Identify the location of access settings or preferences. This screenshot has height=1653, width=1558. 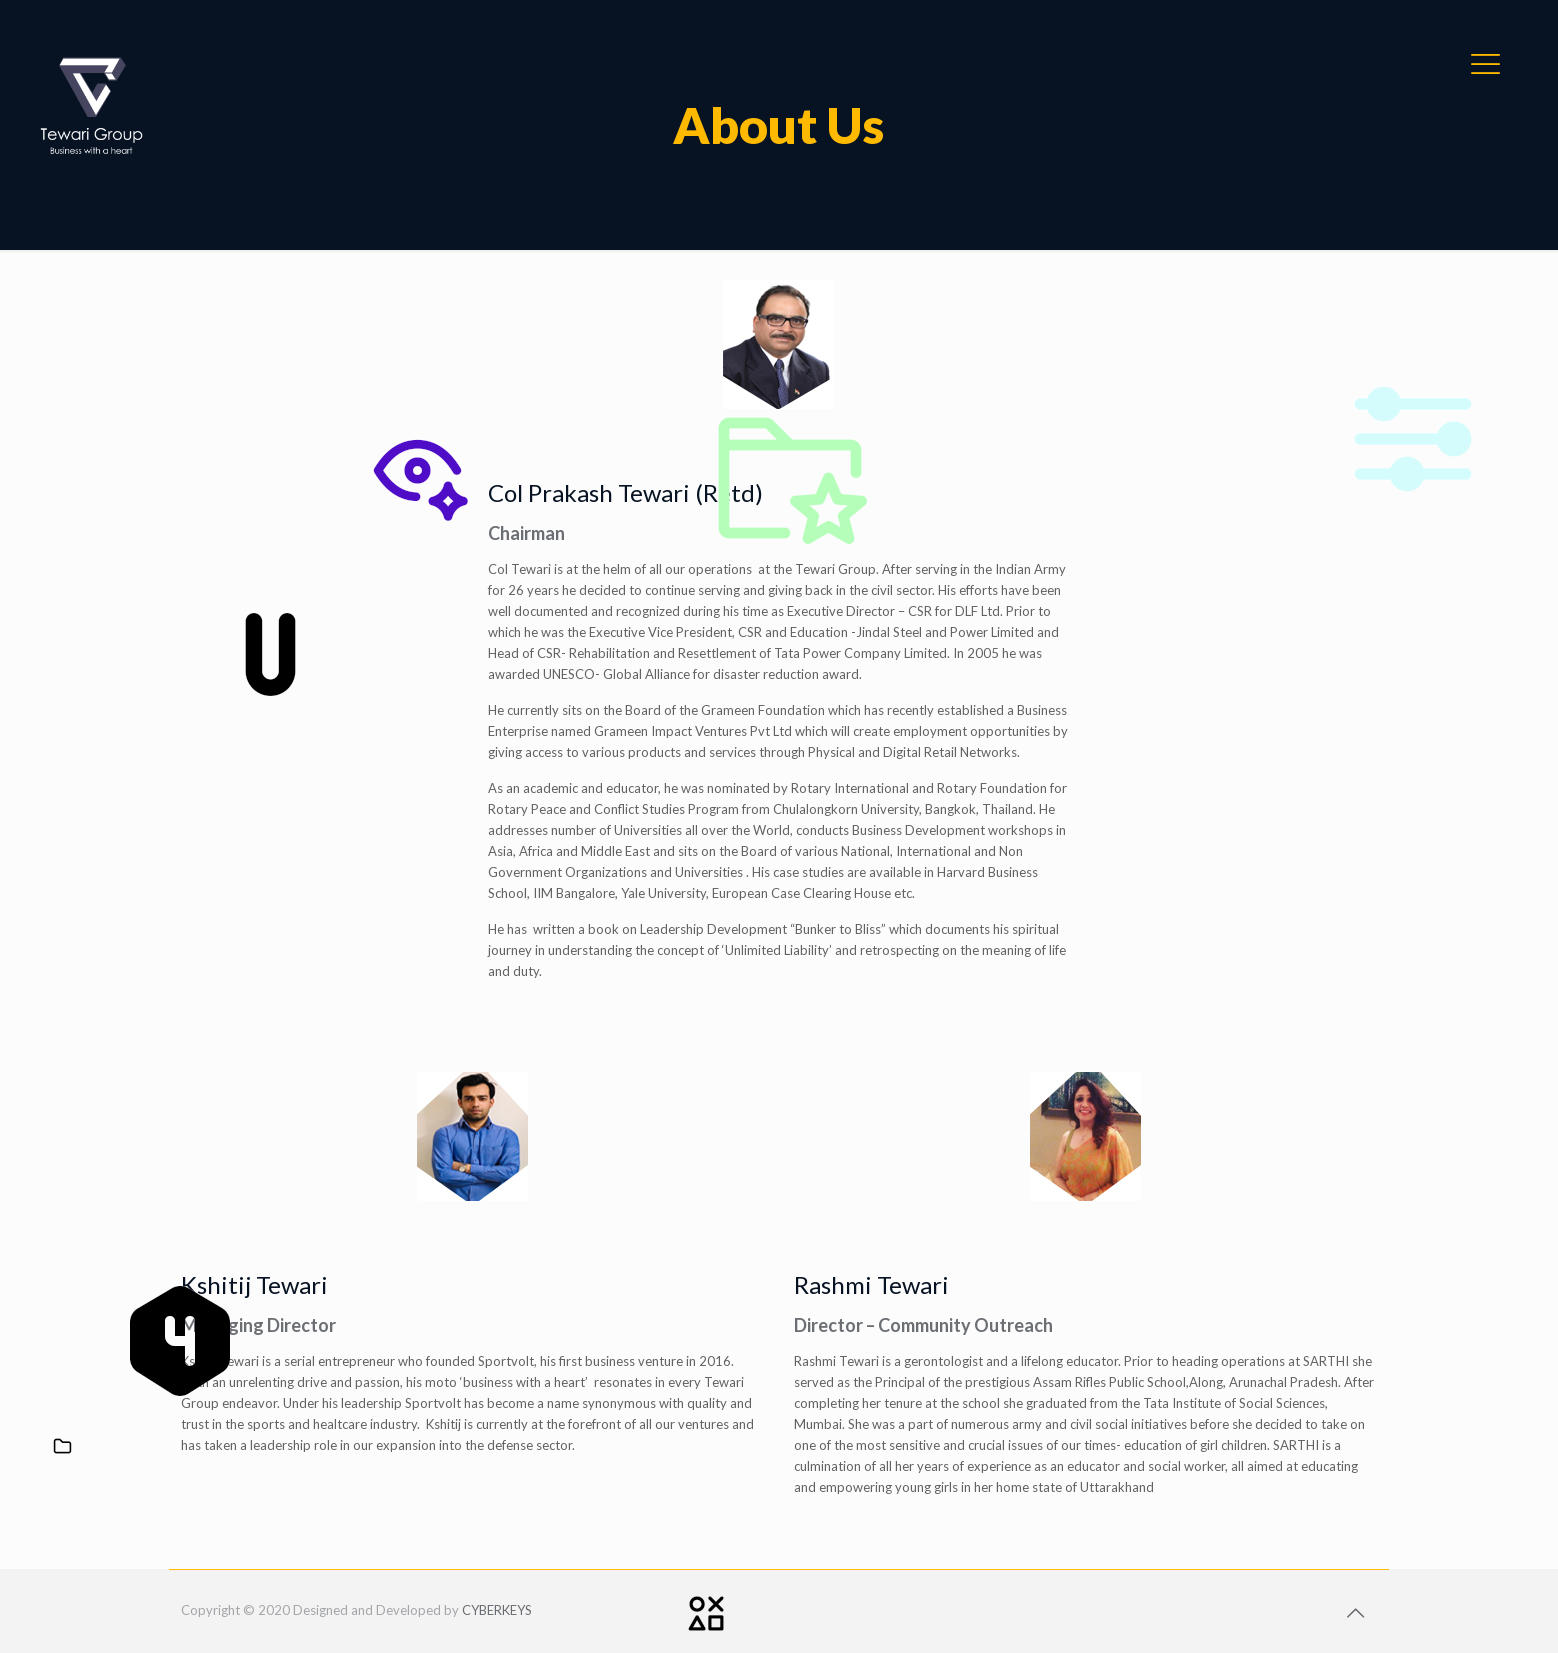
(1413, 439).